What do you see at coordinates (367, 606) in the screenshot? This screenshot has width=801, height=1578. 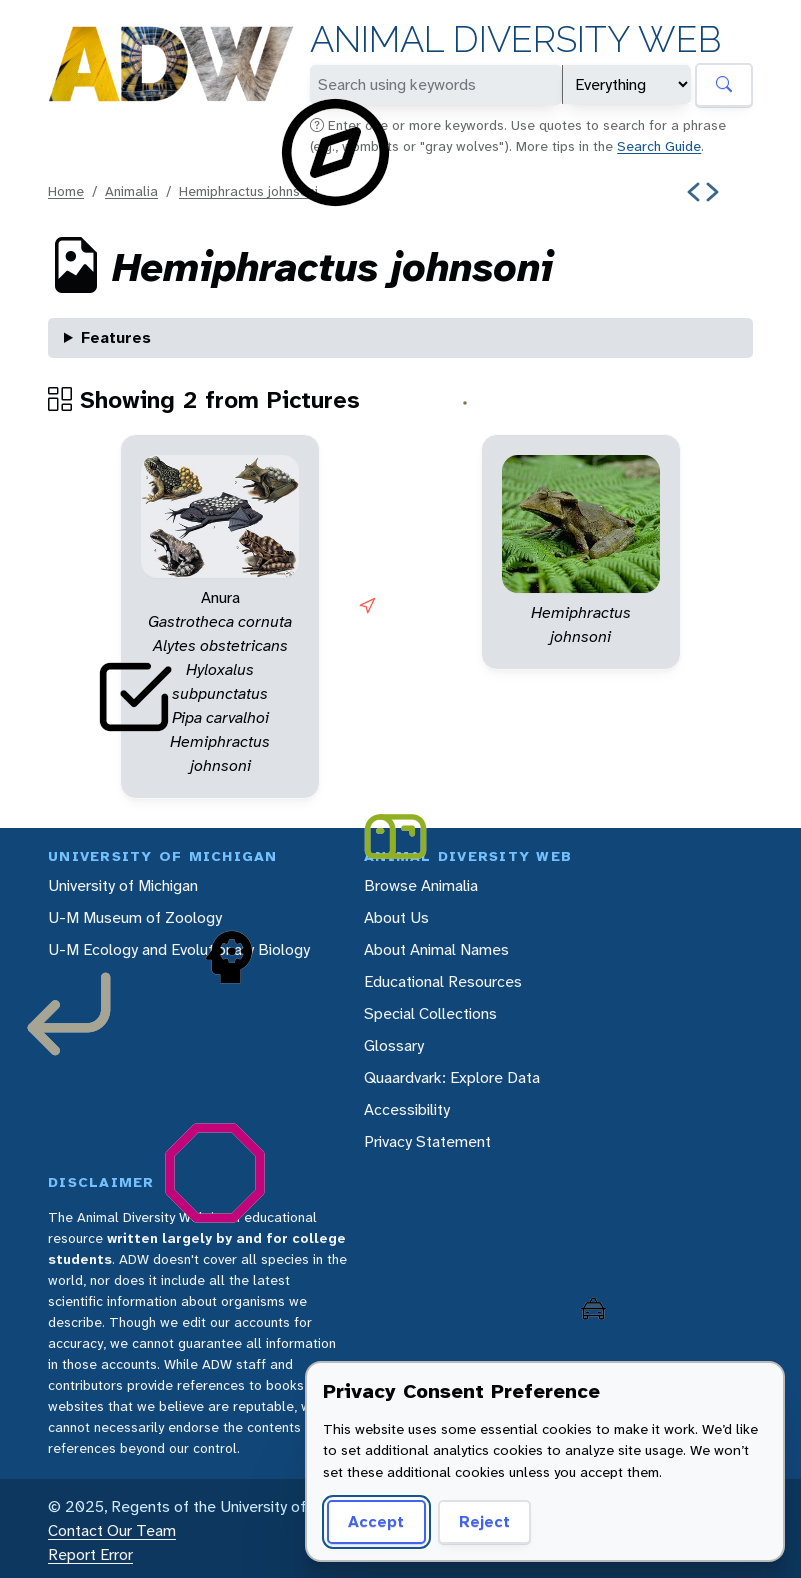 I see `access navigation or directions` at bounding box center [367, 606].